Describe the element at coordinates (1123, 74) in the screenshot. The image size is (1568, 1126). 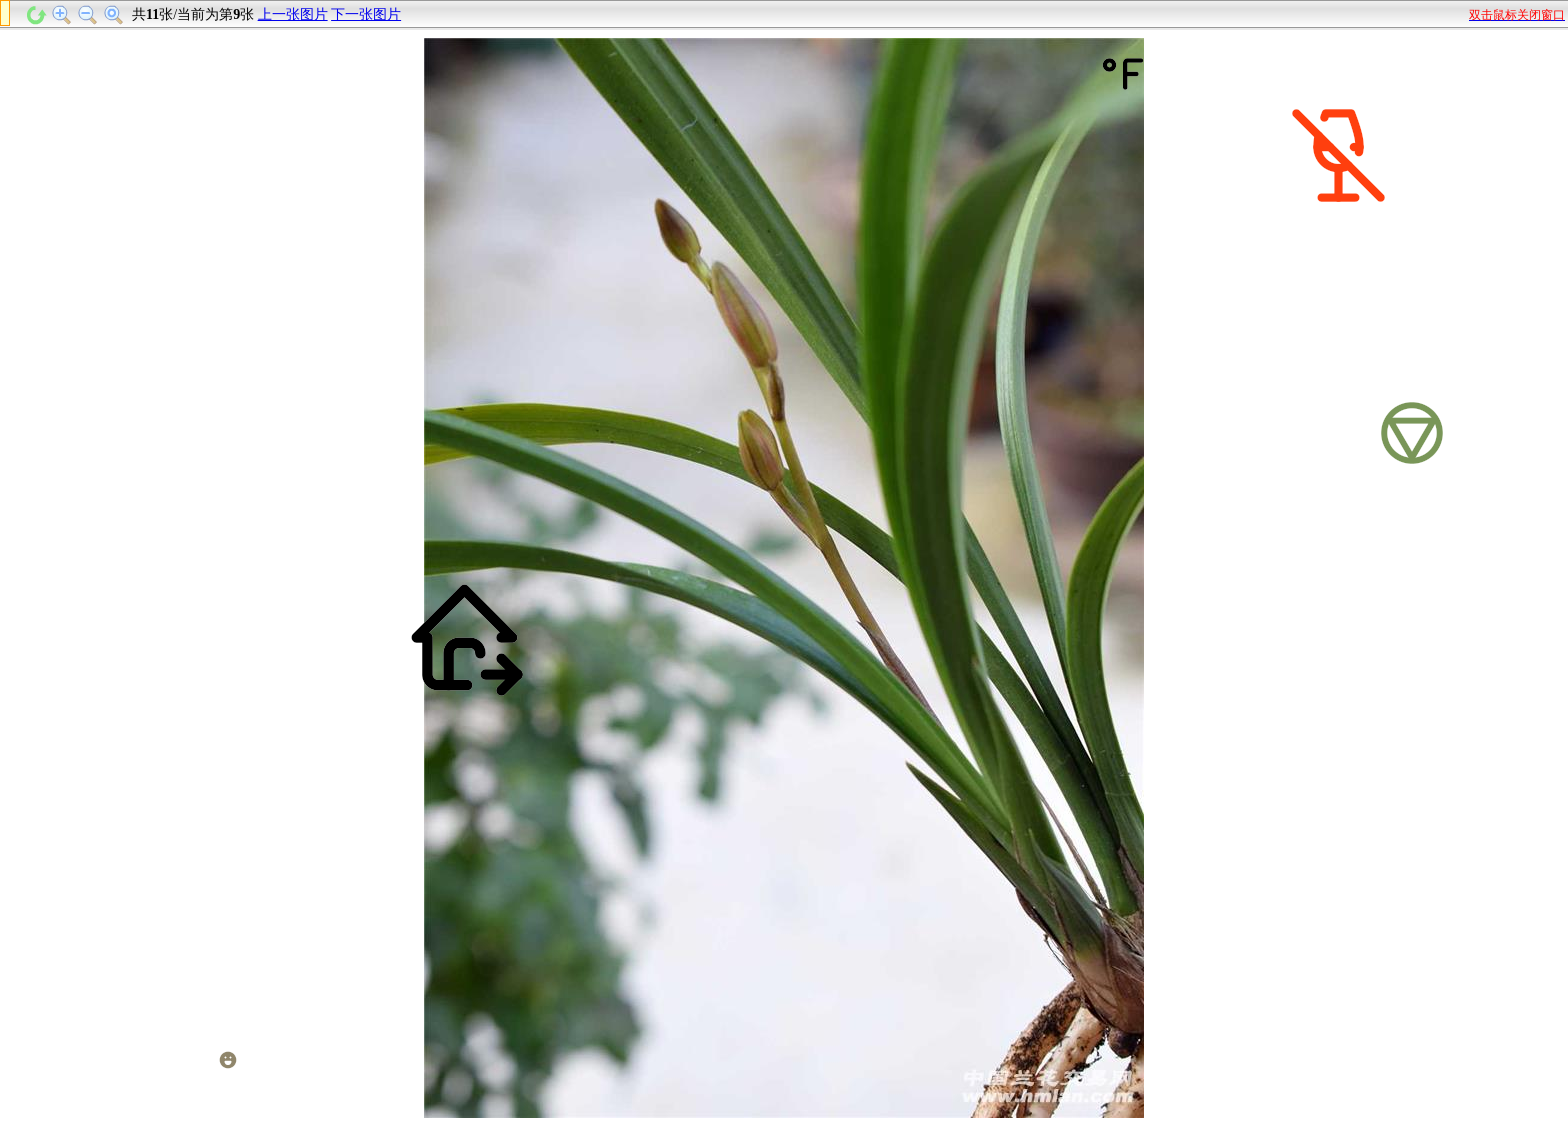
I see `display temperature in fahrenheit` at that location.